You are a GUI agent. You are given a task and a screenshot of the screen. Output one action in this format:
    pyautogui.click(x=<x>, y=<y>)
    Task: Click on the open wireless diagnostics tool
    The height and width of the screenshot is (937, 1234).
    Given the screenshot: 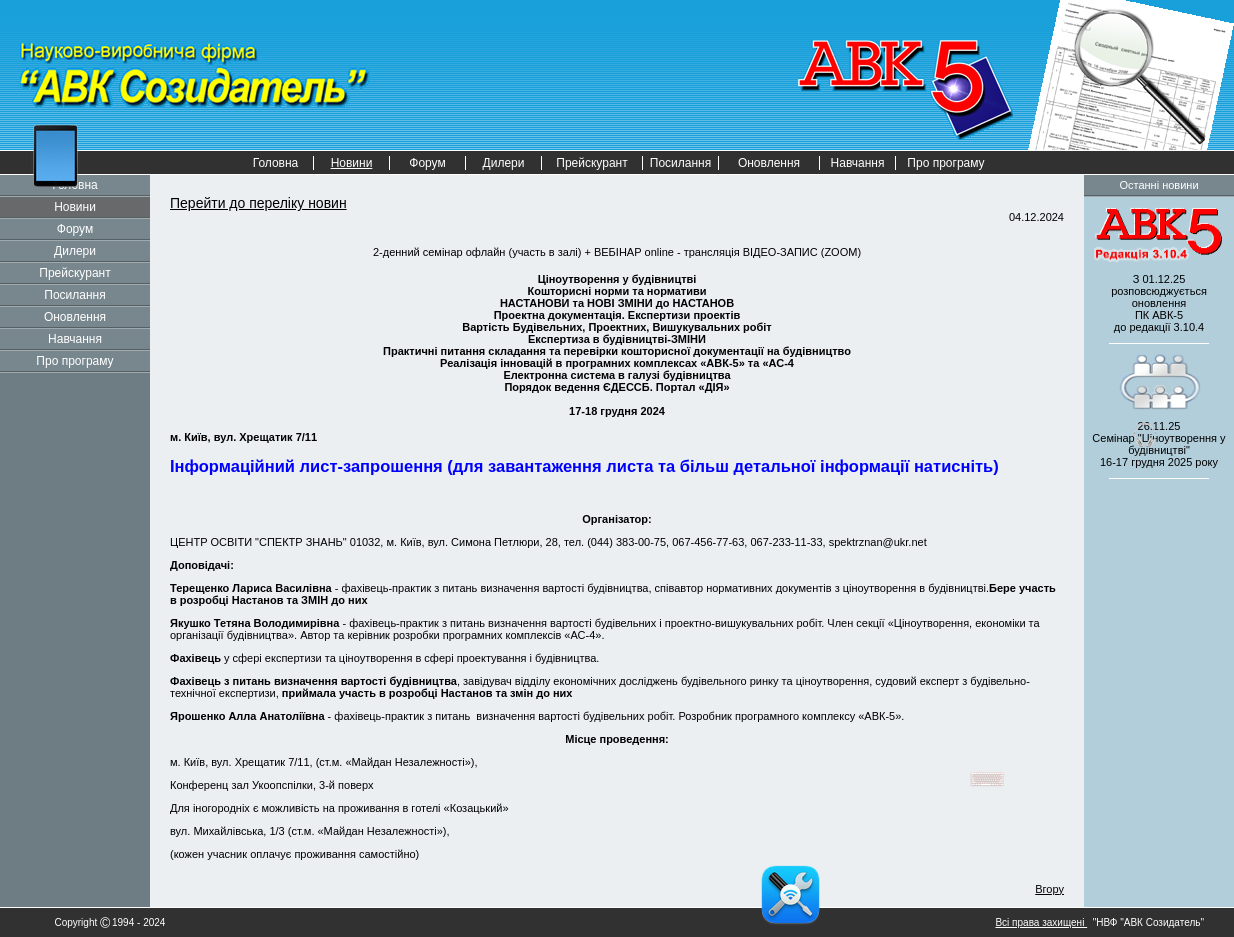 What is the action you would take?
    pyautogui.click(x=790, y=894)
    